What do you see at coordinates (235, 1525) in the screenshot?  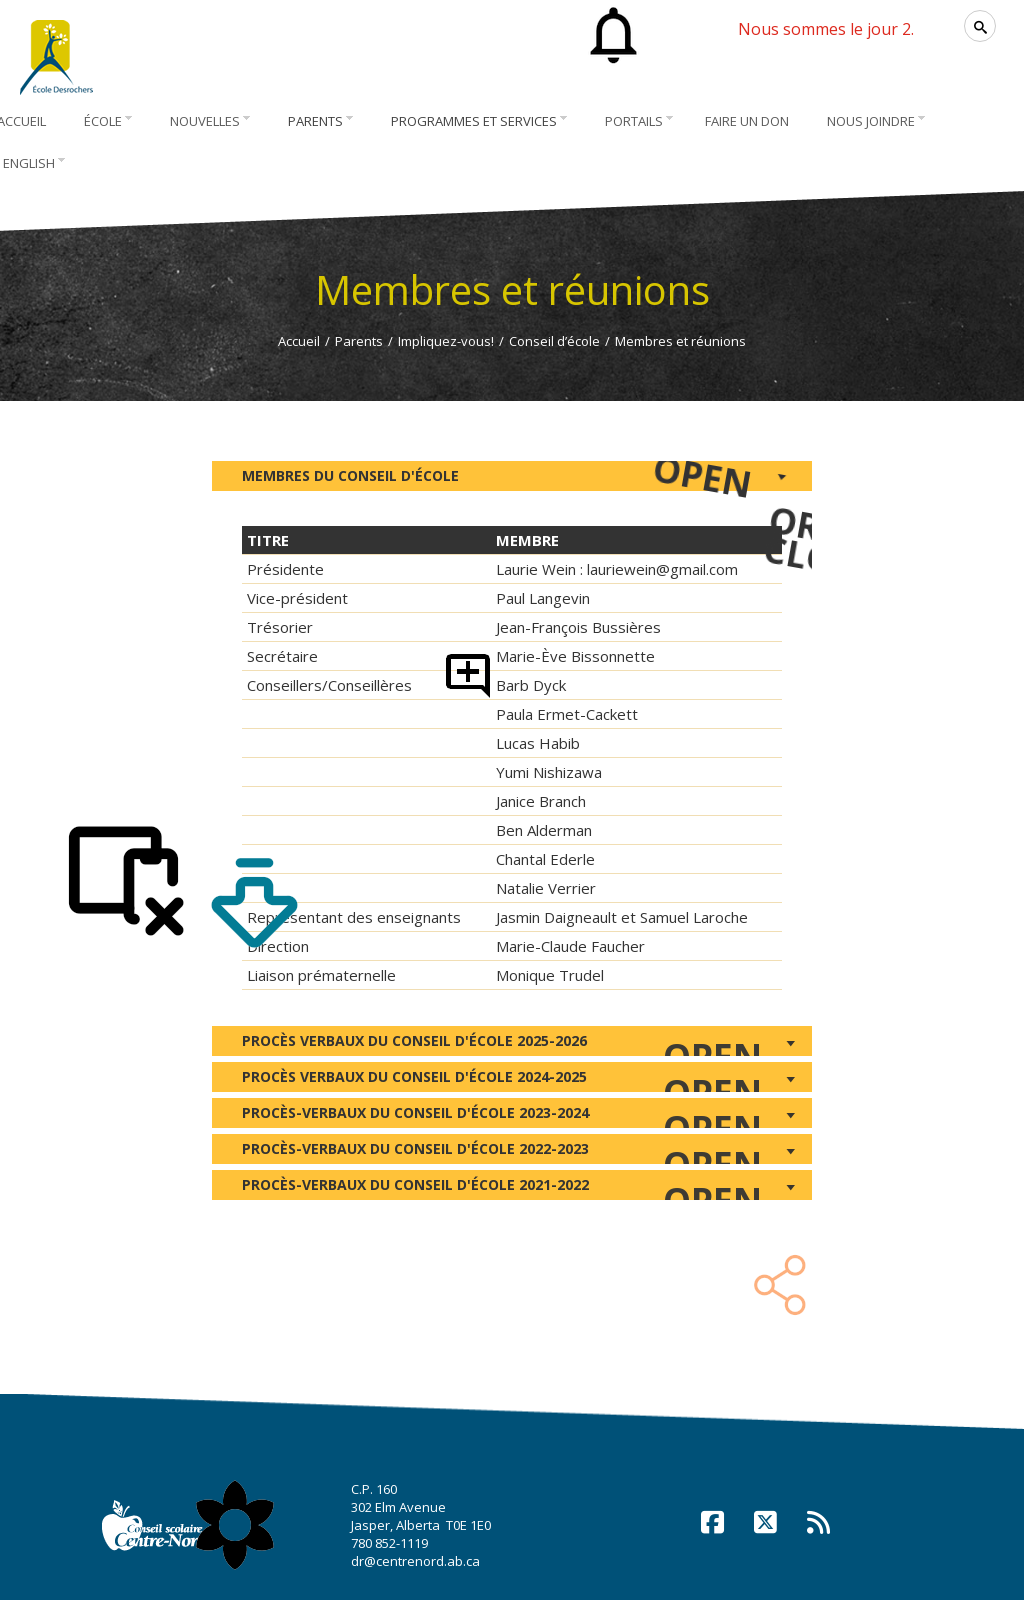 I see `apply a vintage or retro photo filter` at bounding box center [235, 1525].